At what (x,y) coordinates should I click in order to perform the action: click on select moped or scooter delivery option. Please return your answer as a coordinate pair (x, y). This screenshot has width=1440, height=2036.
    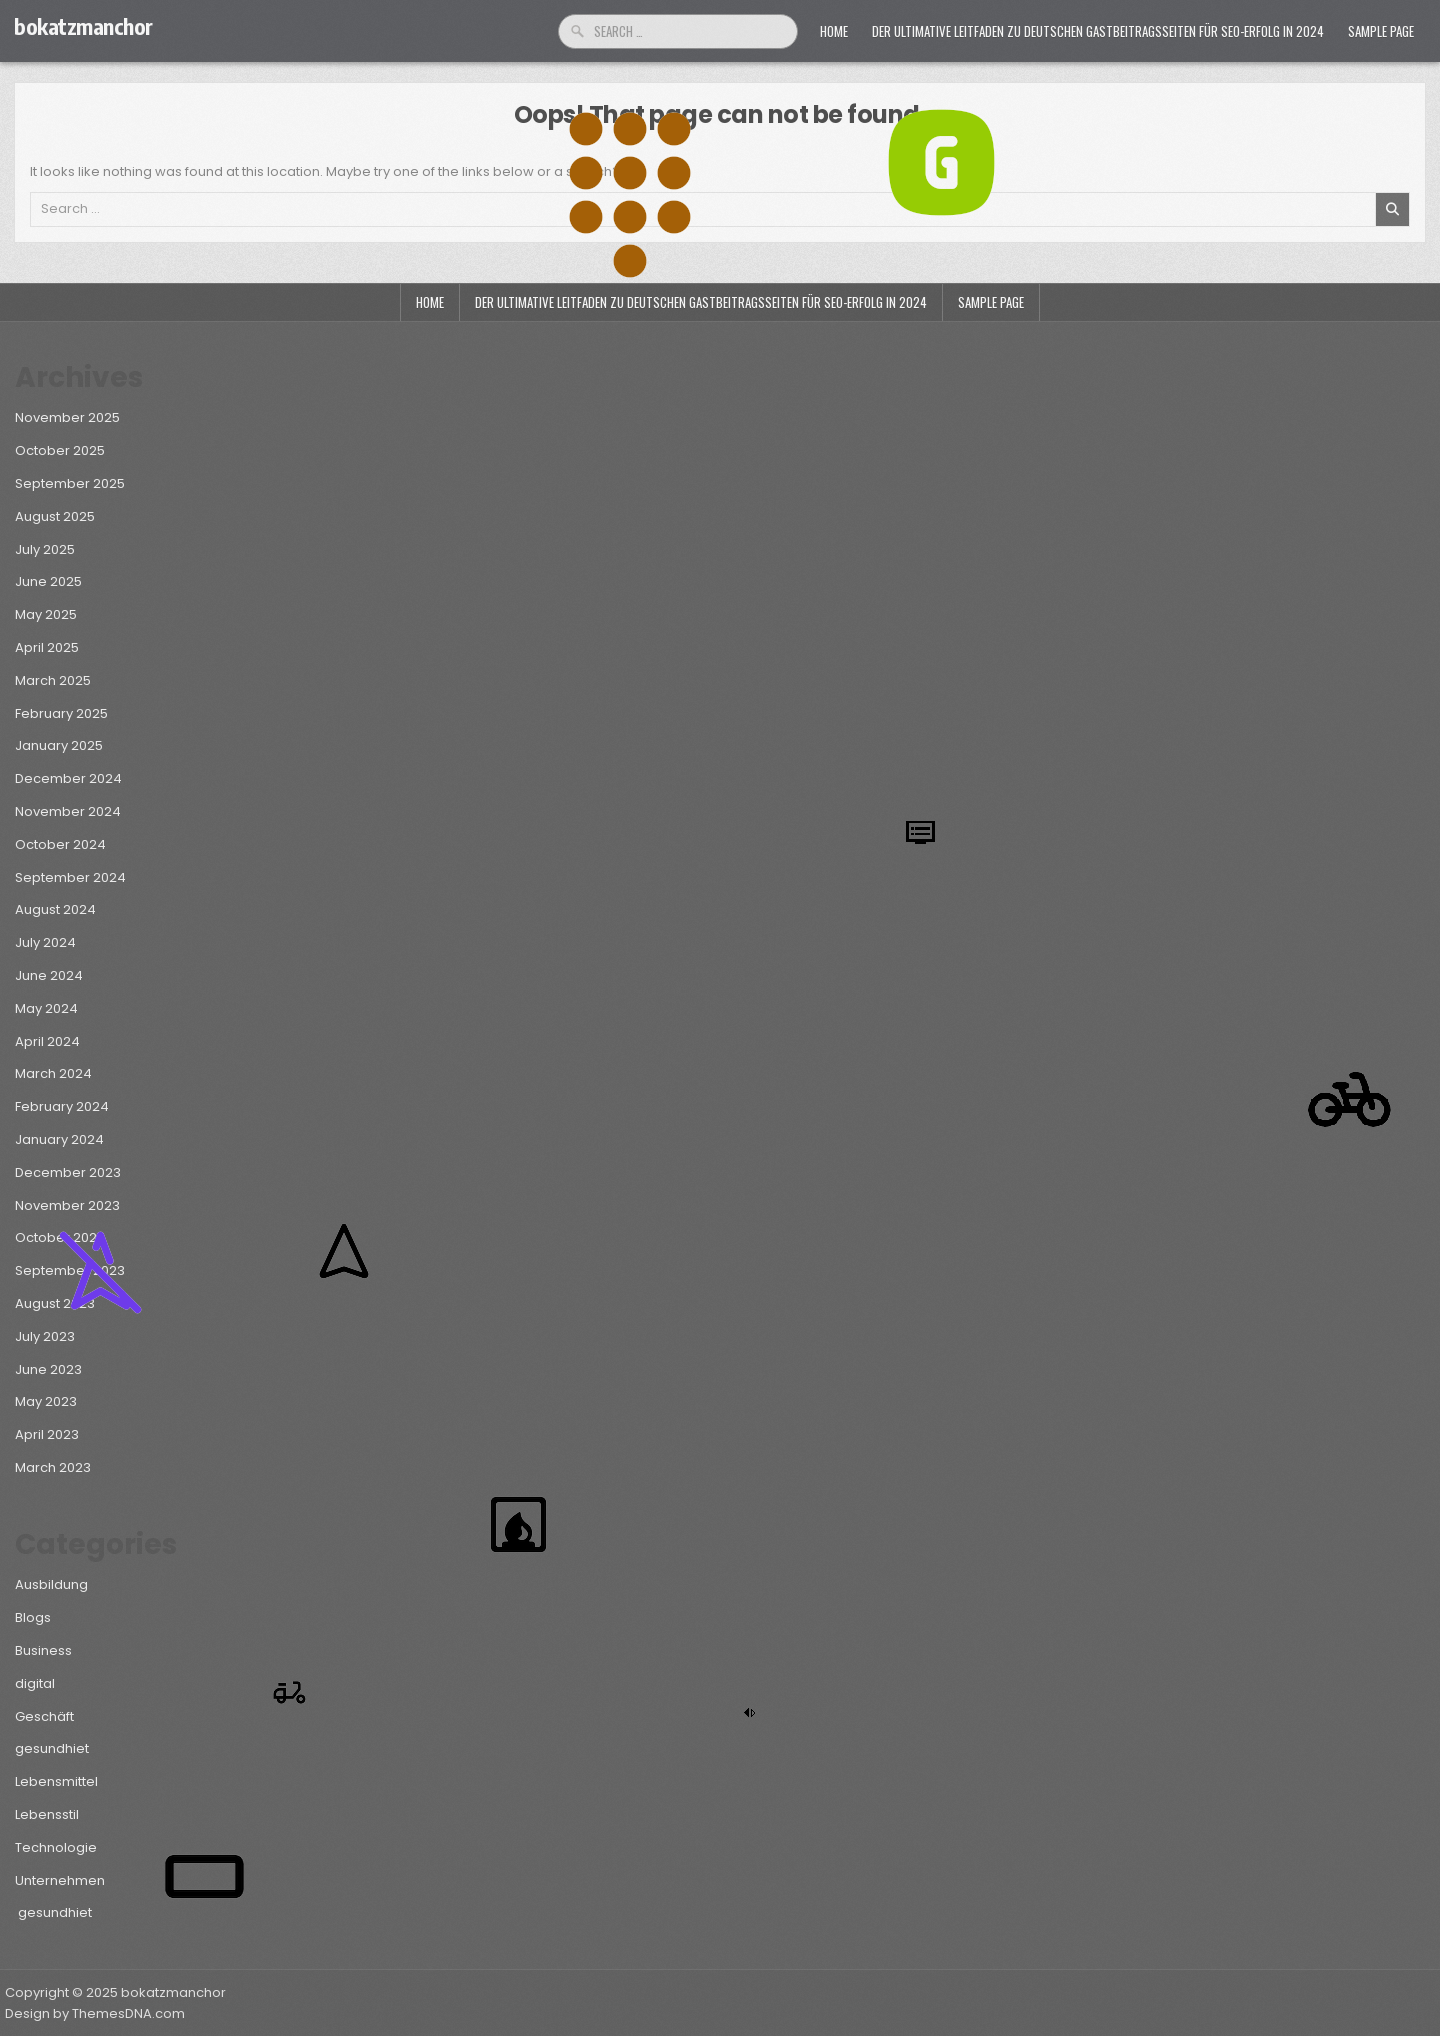
    Looking at the image, I should click on (289, 1692).